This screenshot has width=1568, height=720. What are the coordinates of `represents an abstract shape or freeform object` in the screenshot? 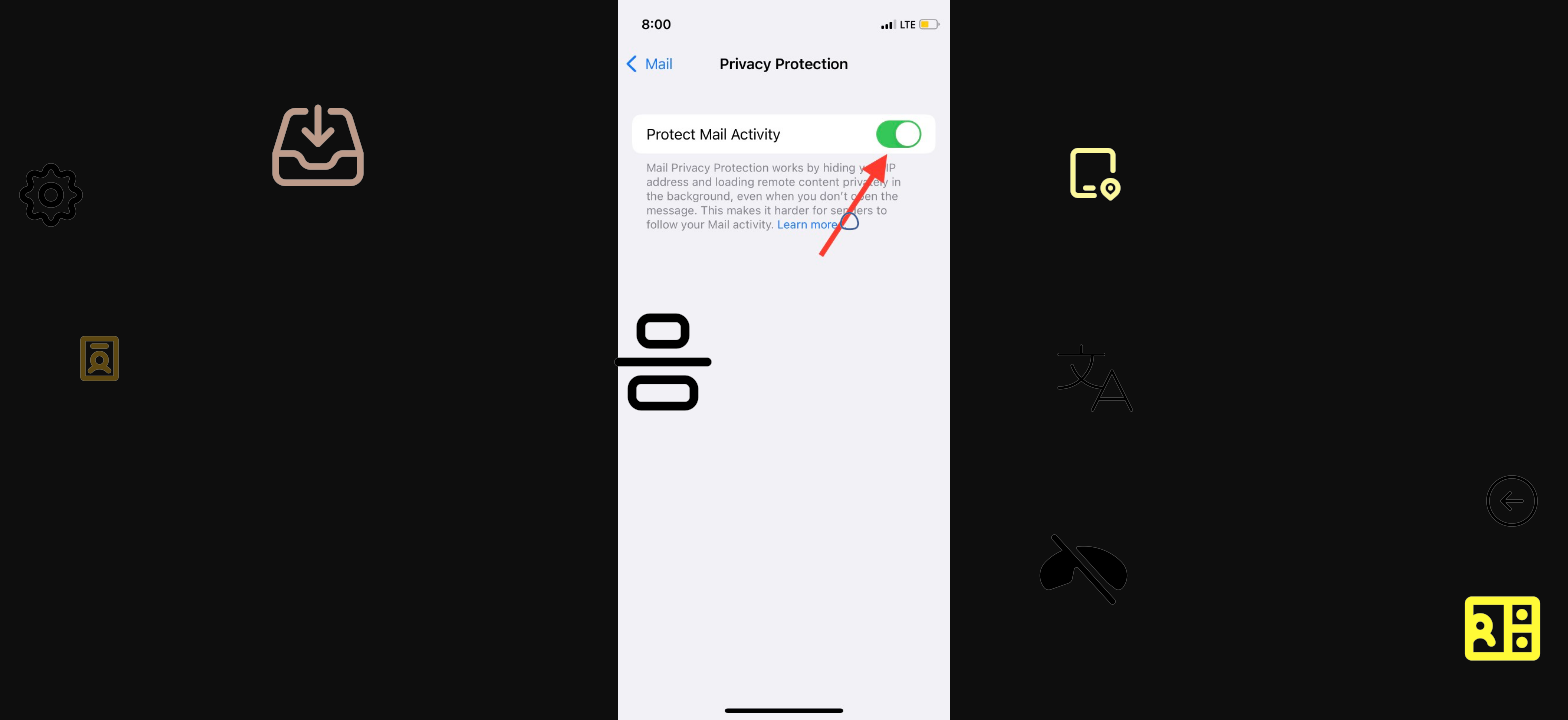 It's located at (849, 220).